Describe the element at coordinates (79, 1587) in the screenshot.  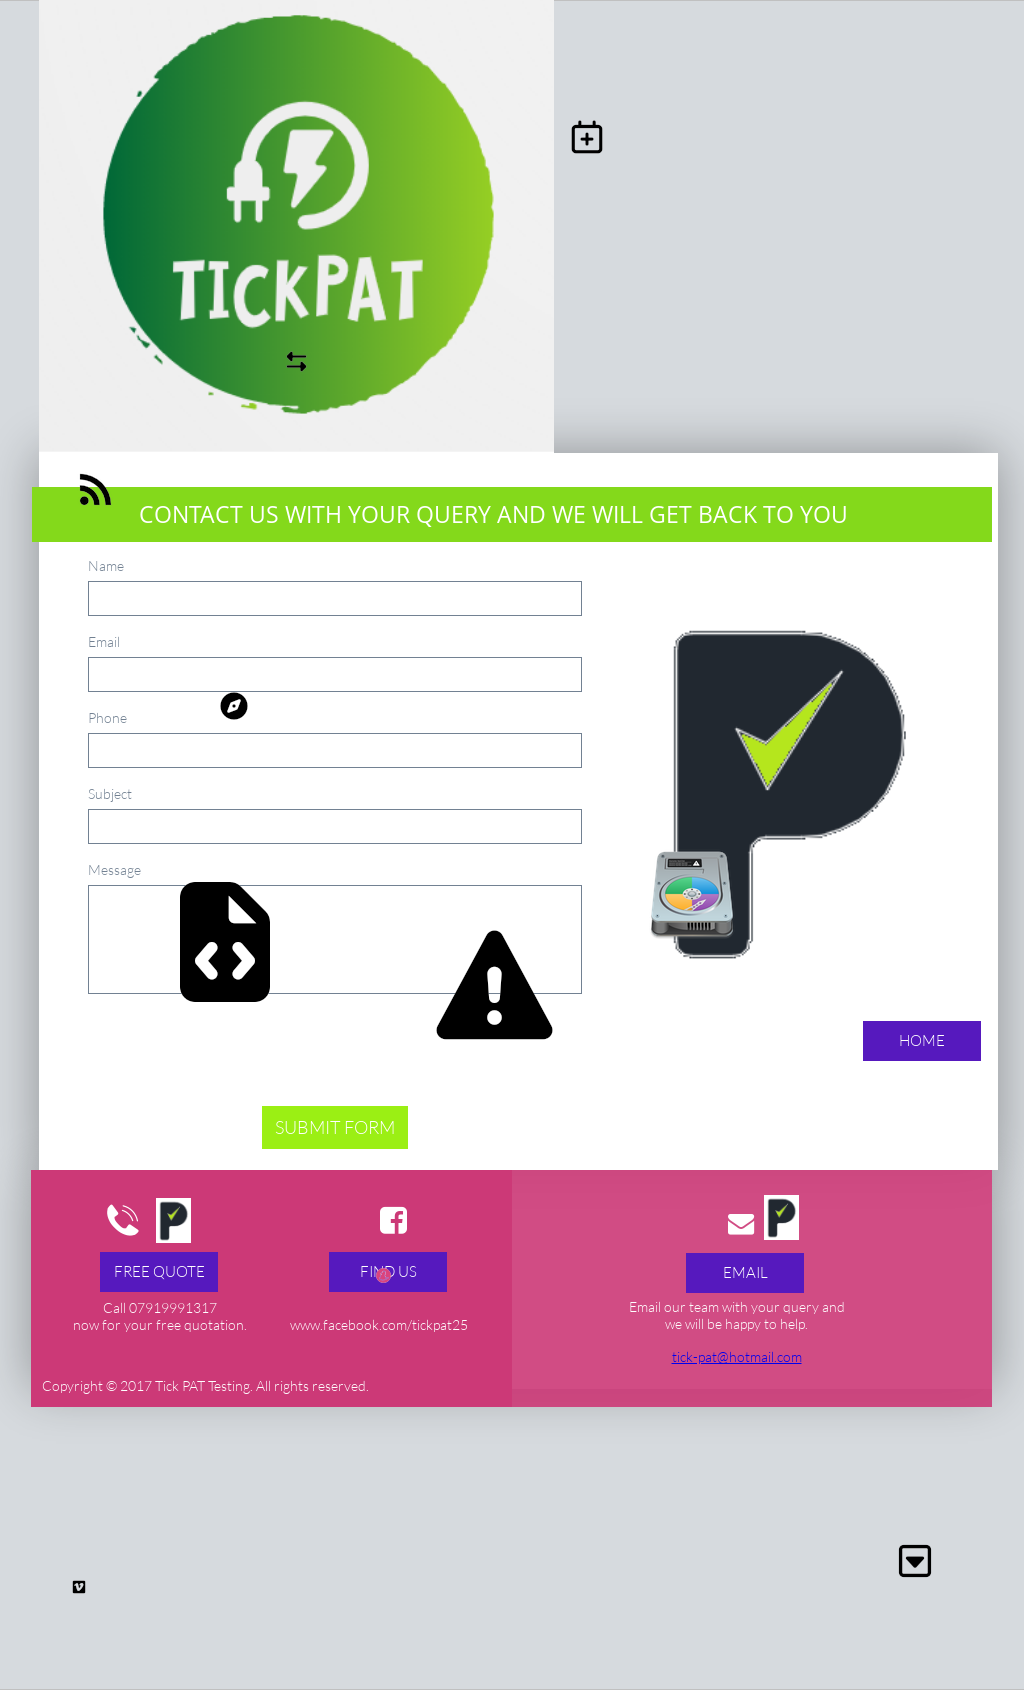
I see `open vimeo app` at that location.